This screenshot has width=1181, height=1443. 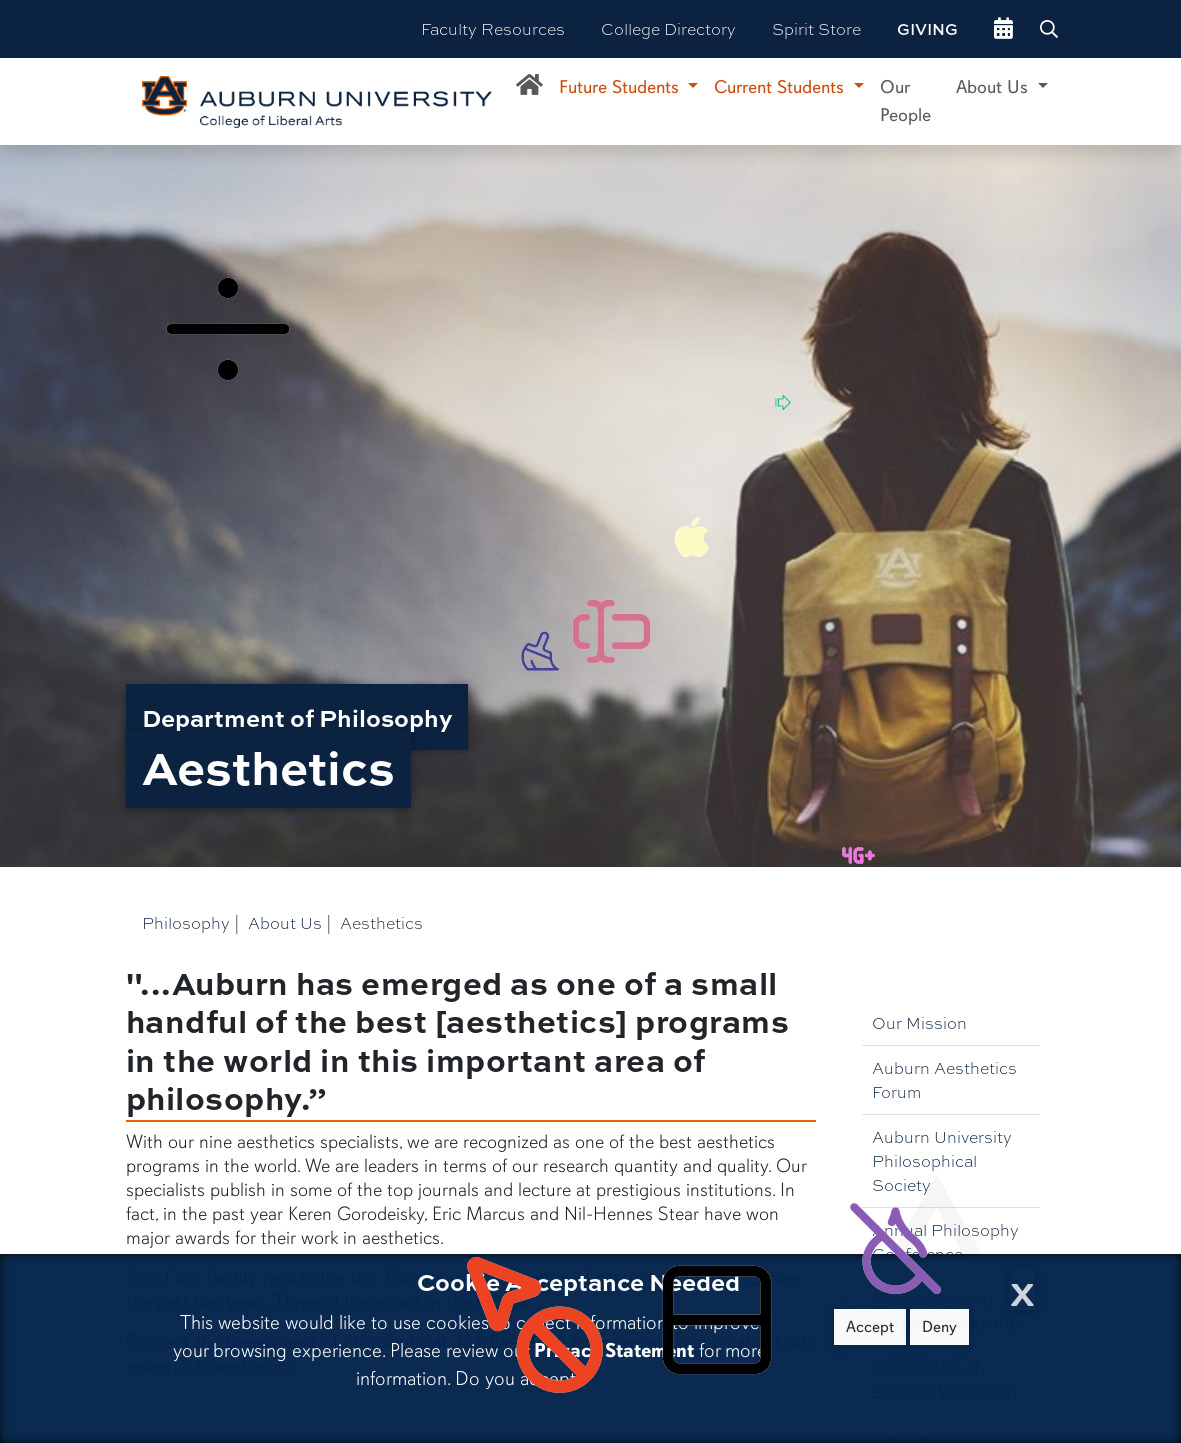 I want to click on tap to enter text in this field, so click(x=611, y=631).